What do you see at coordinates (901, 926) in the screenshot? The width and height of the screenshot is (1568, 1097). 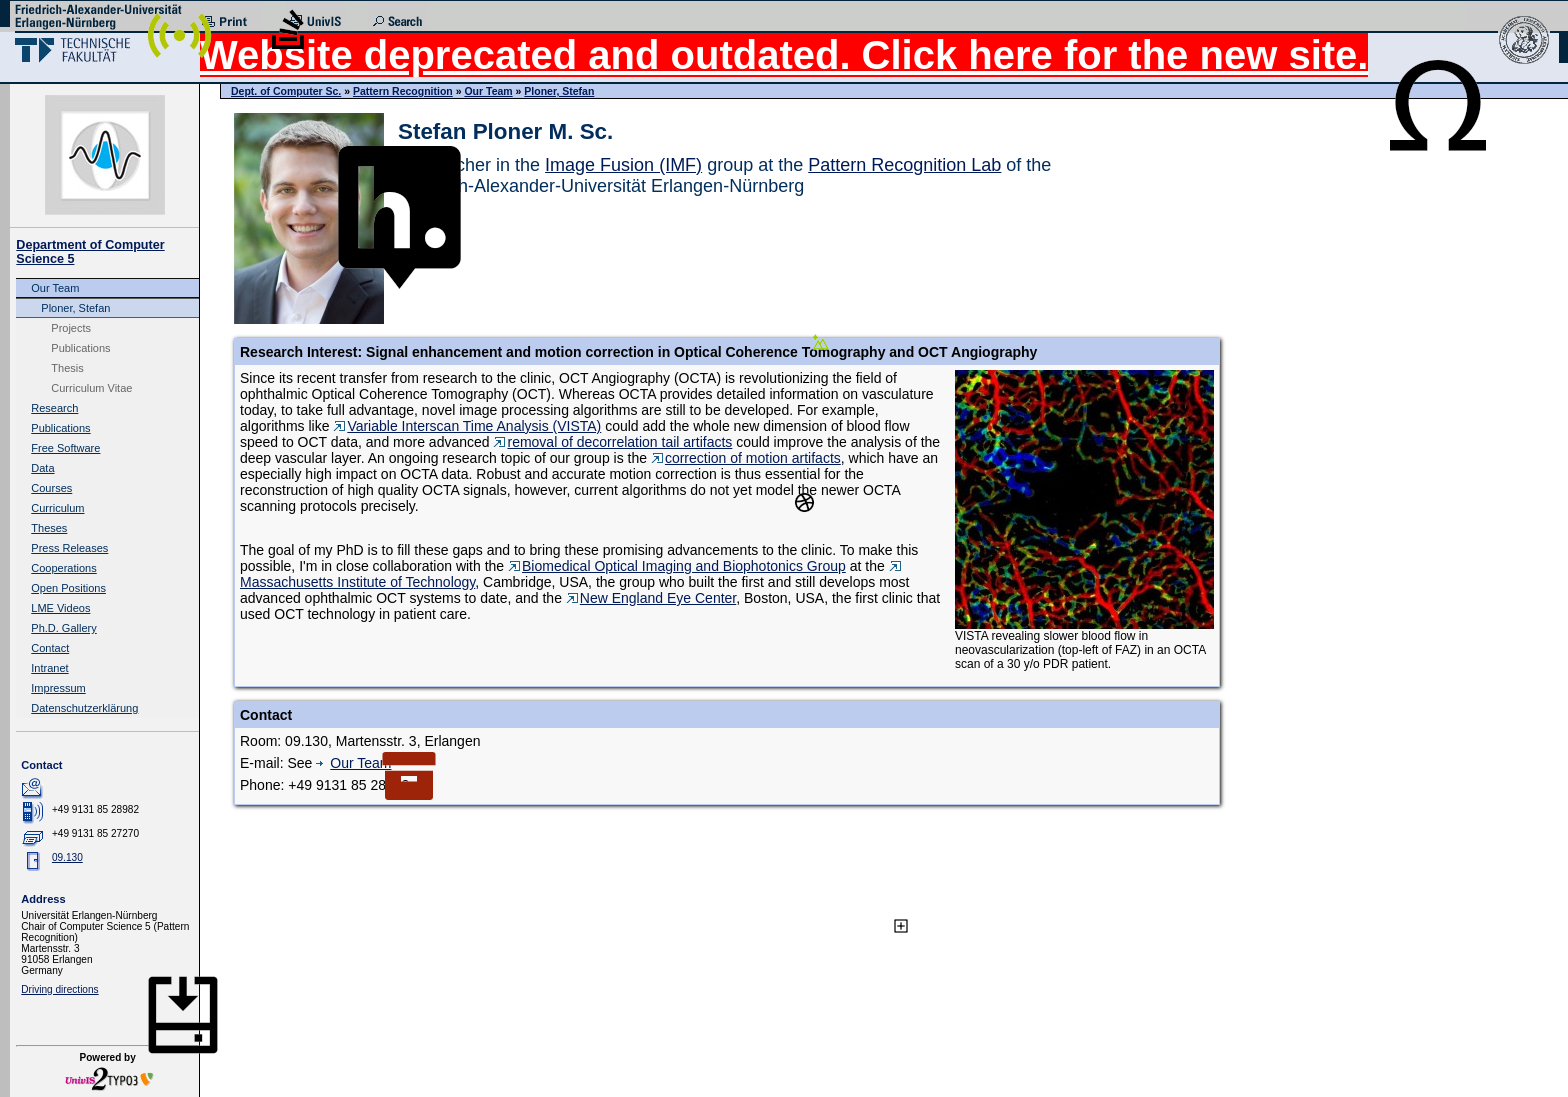 I see `add a new item or create new content` at bounding box center [901, 926].